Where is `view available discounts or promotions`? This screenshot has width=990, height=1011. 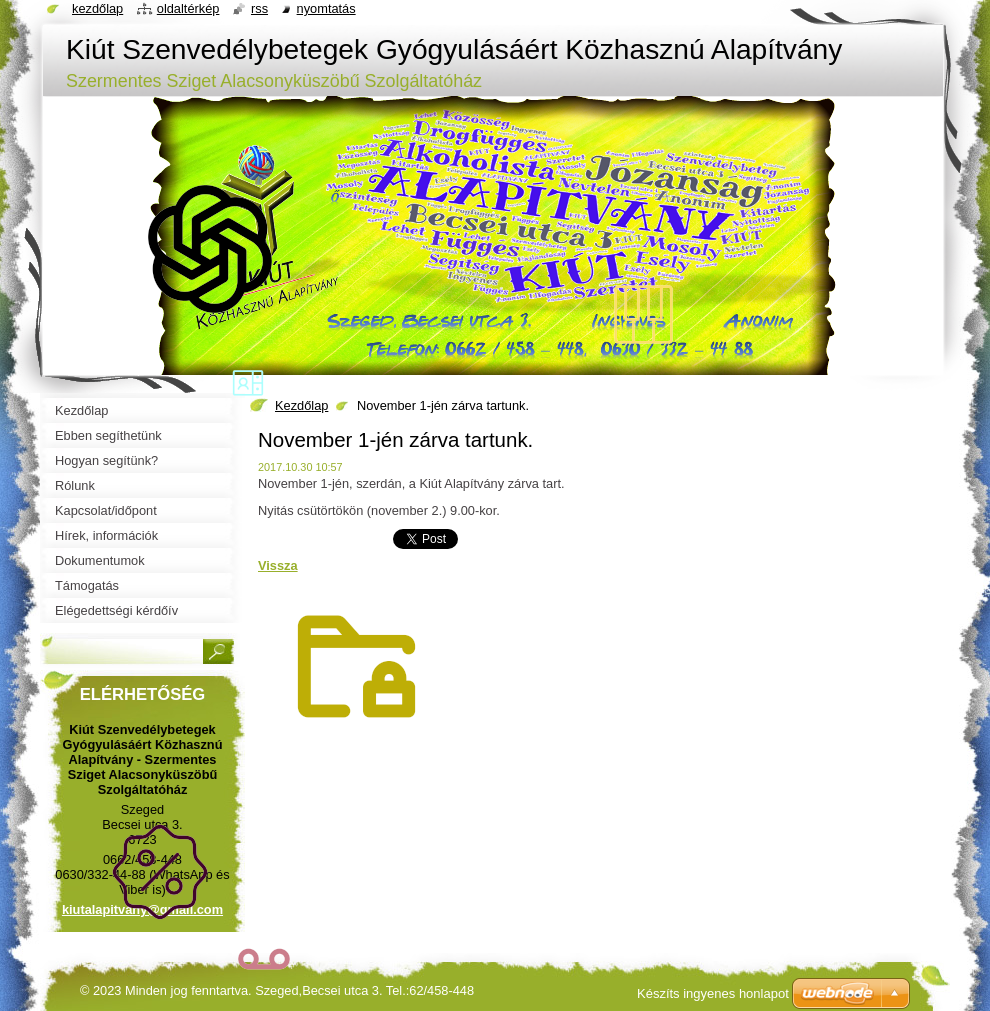
view available discounts or promotions is located at coordinates (160, 872).